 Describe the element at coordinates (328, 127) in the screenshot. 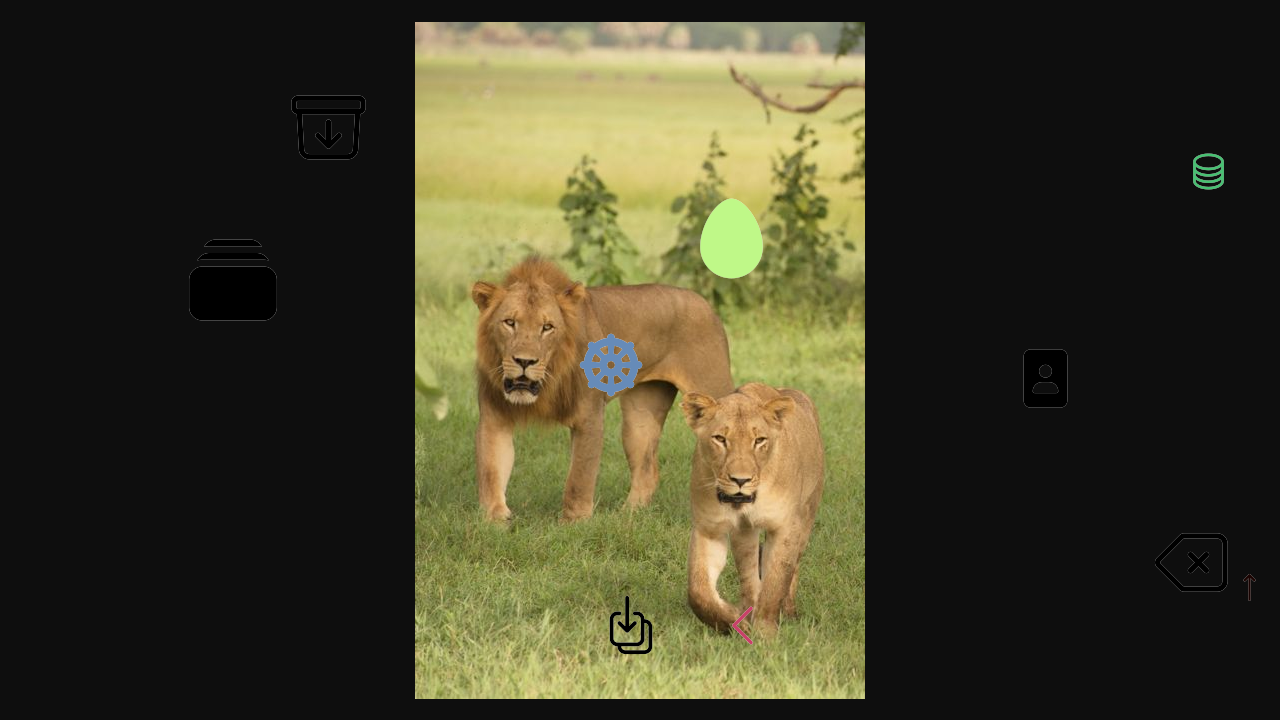

I see `archive or move item to storage` at that location.